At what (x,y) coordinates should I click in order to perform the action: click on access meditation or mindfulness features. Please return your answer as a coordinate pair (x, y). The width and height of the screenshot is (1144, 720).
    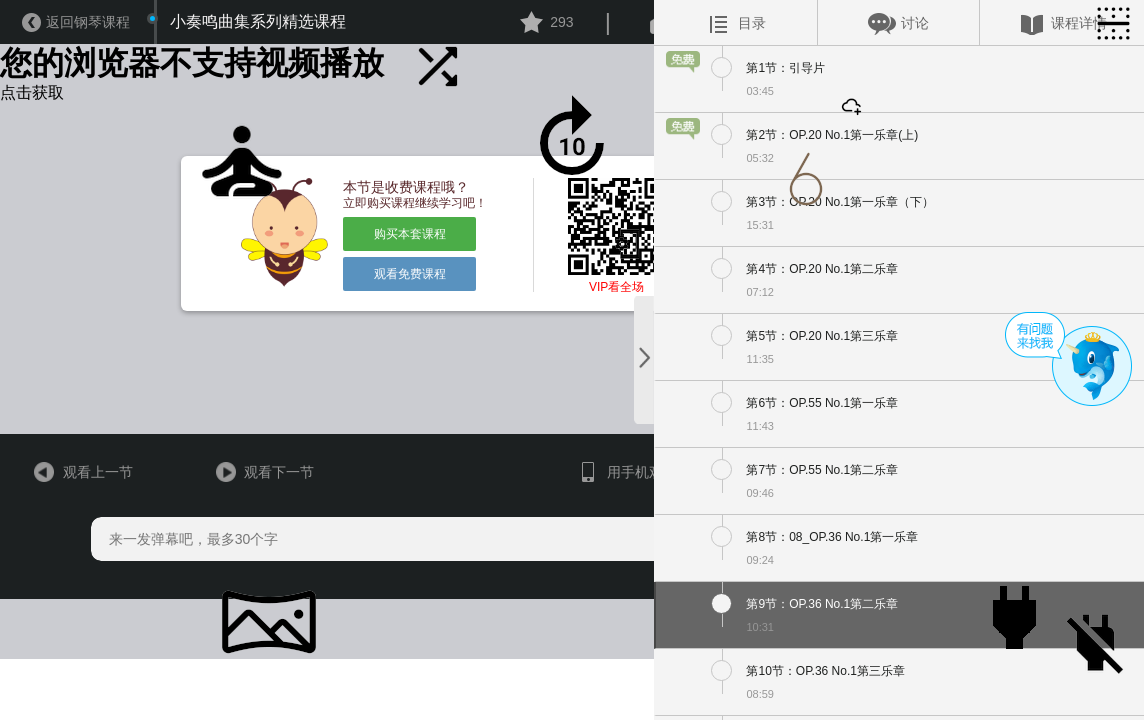
    Looking at the image, I should click on (242, 161).